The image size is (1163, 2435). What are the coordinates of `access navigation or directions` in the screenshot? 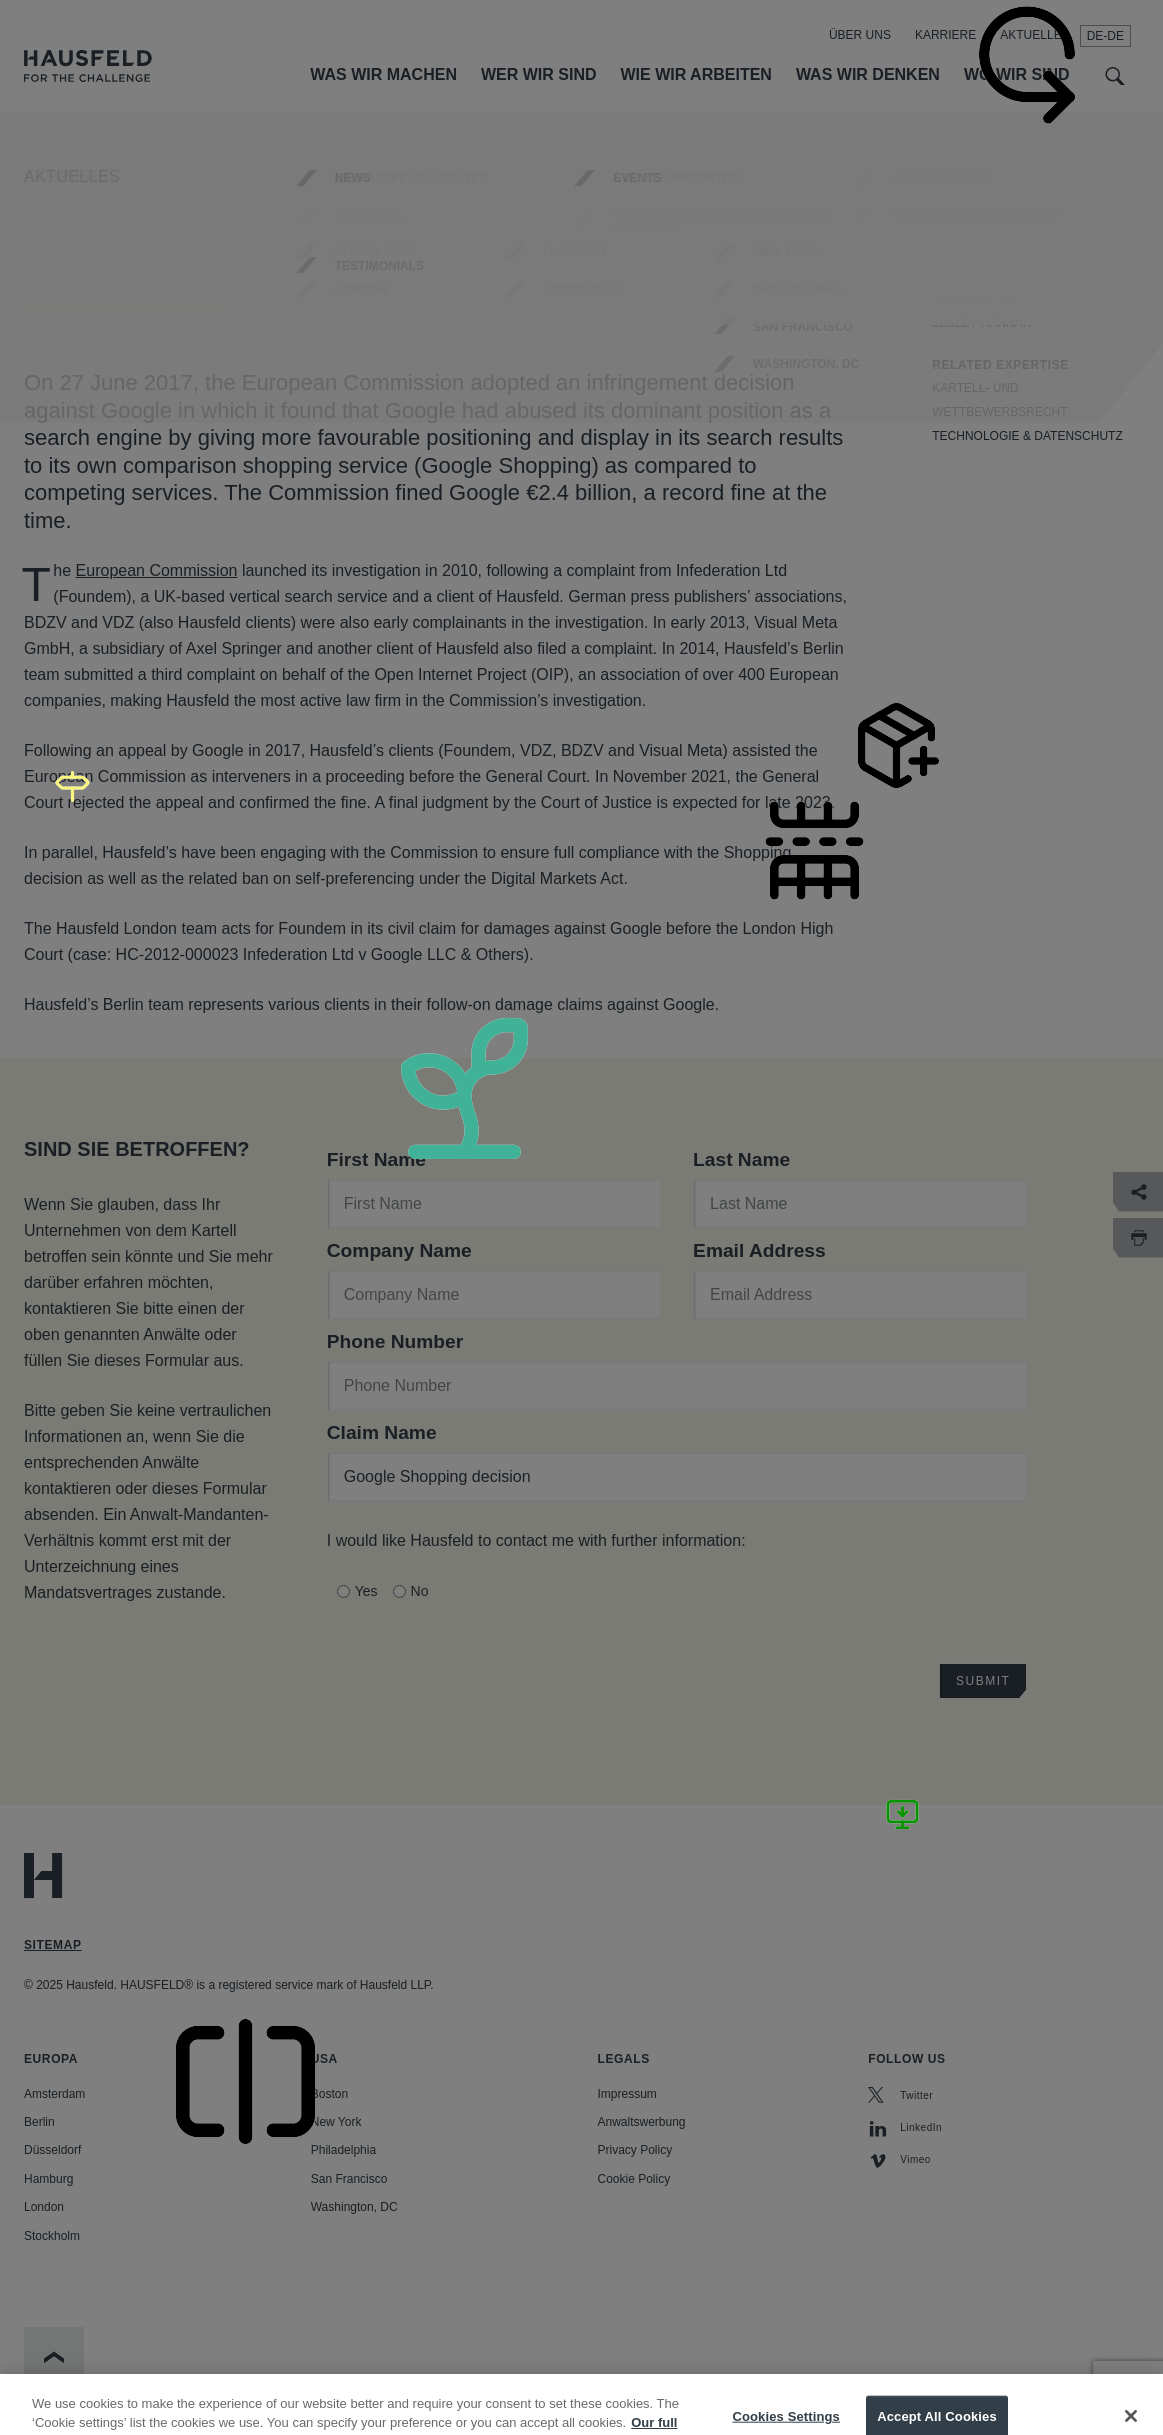 It's located at (72, 786).